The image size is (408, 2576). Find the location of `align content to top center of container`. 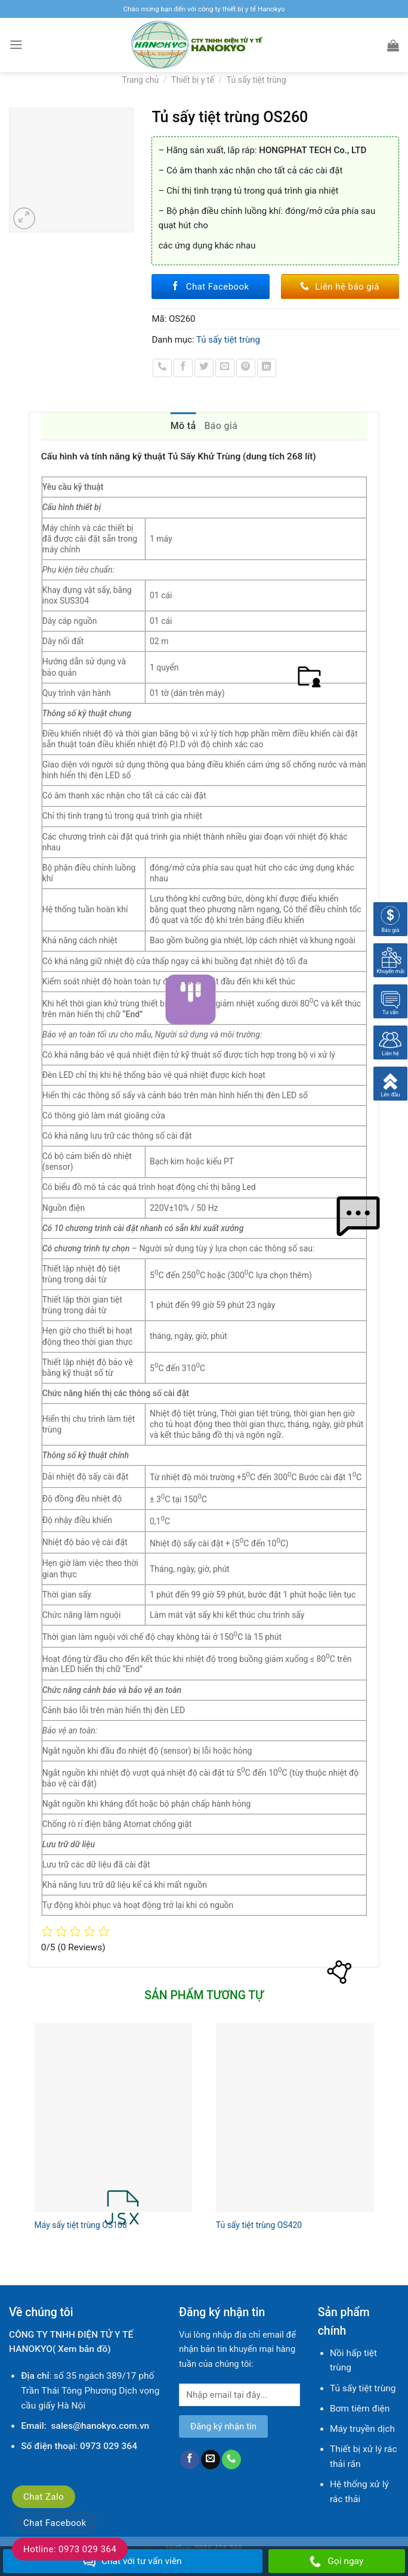

align content to top center of container is located at coordinates (190, 999).